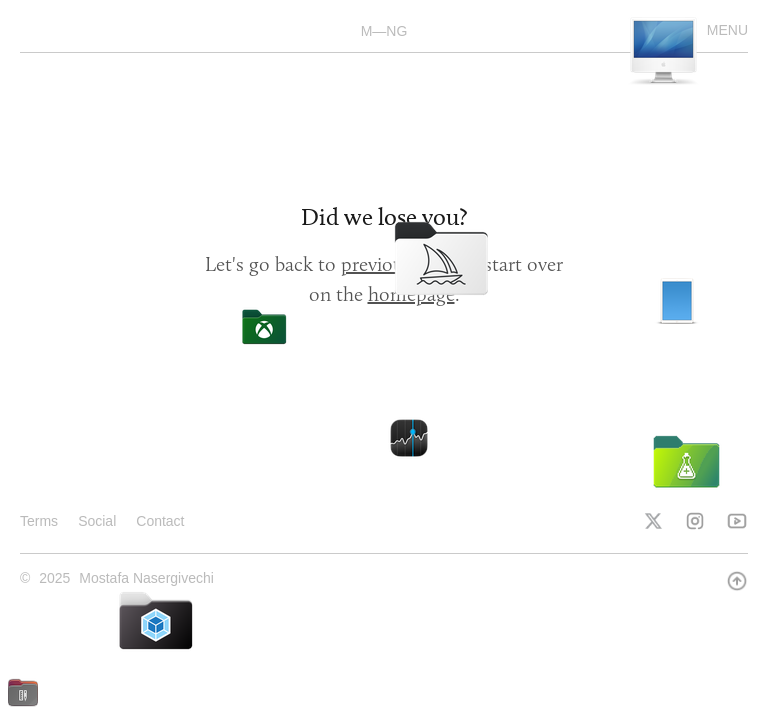 The image size is (768, 720). I want to click on access your templates folder, so click(23, 692).